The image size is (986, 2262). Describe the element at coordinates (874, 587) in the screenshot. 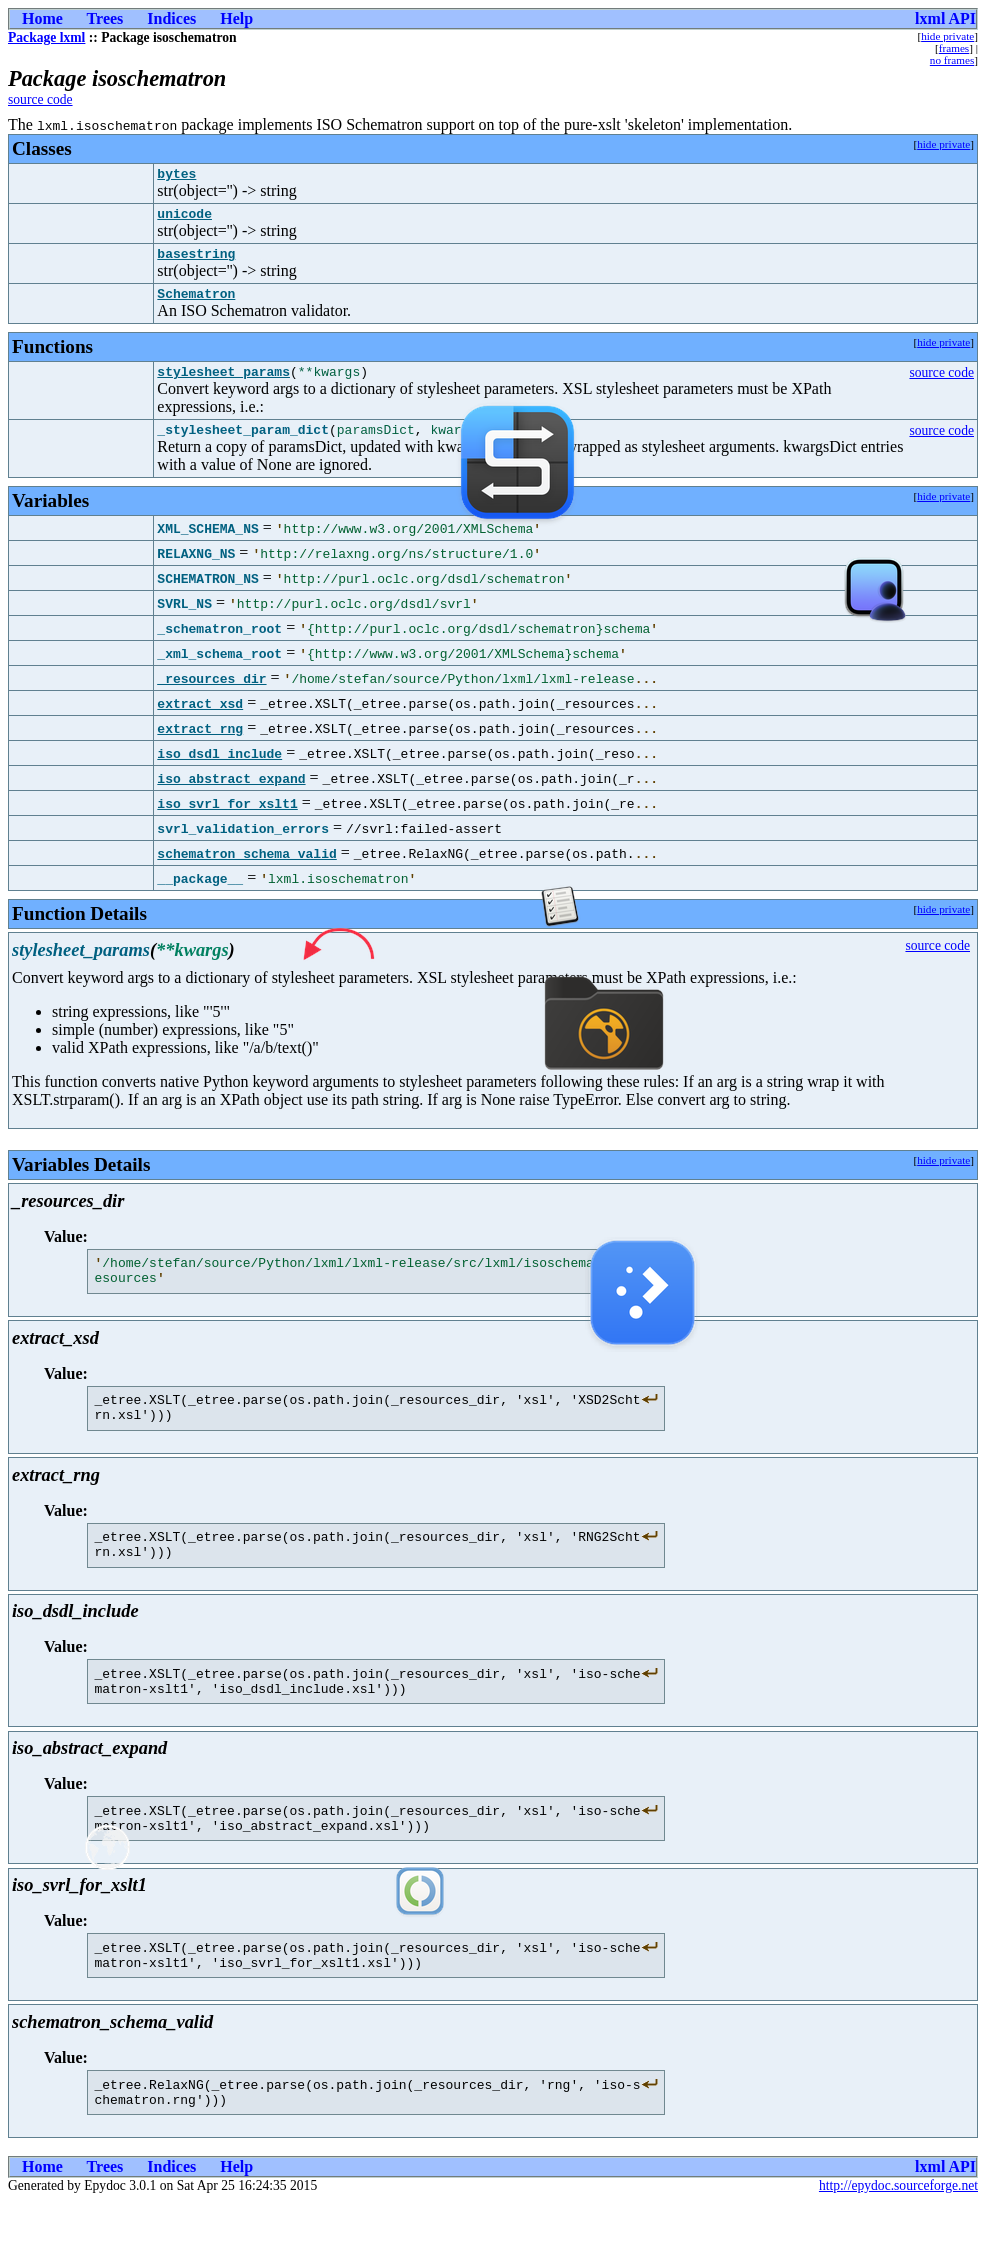

I see `share your screen with others` at that location.